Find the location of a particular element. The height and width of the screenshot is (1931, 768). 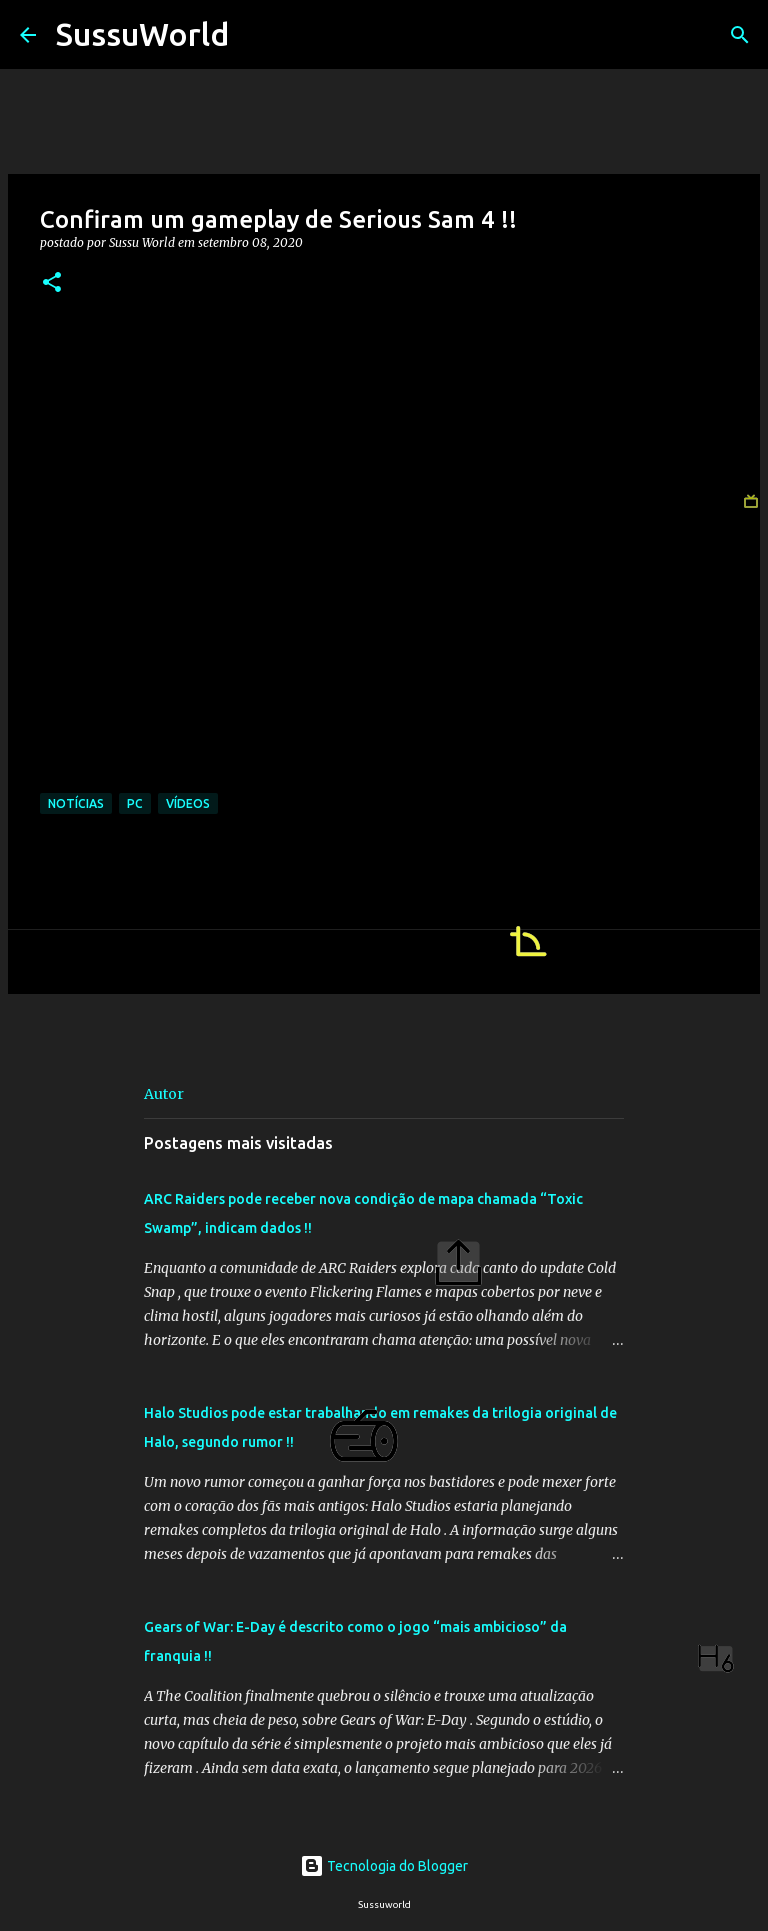

measure or display an angle is located at coordinates (527, 943).